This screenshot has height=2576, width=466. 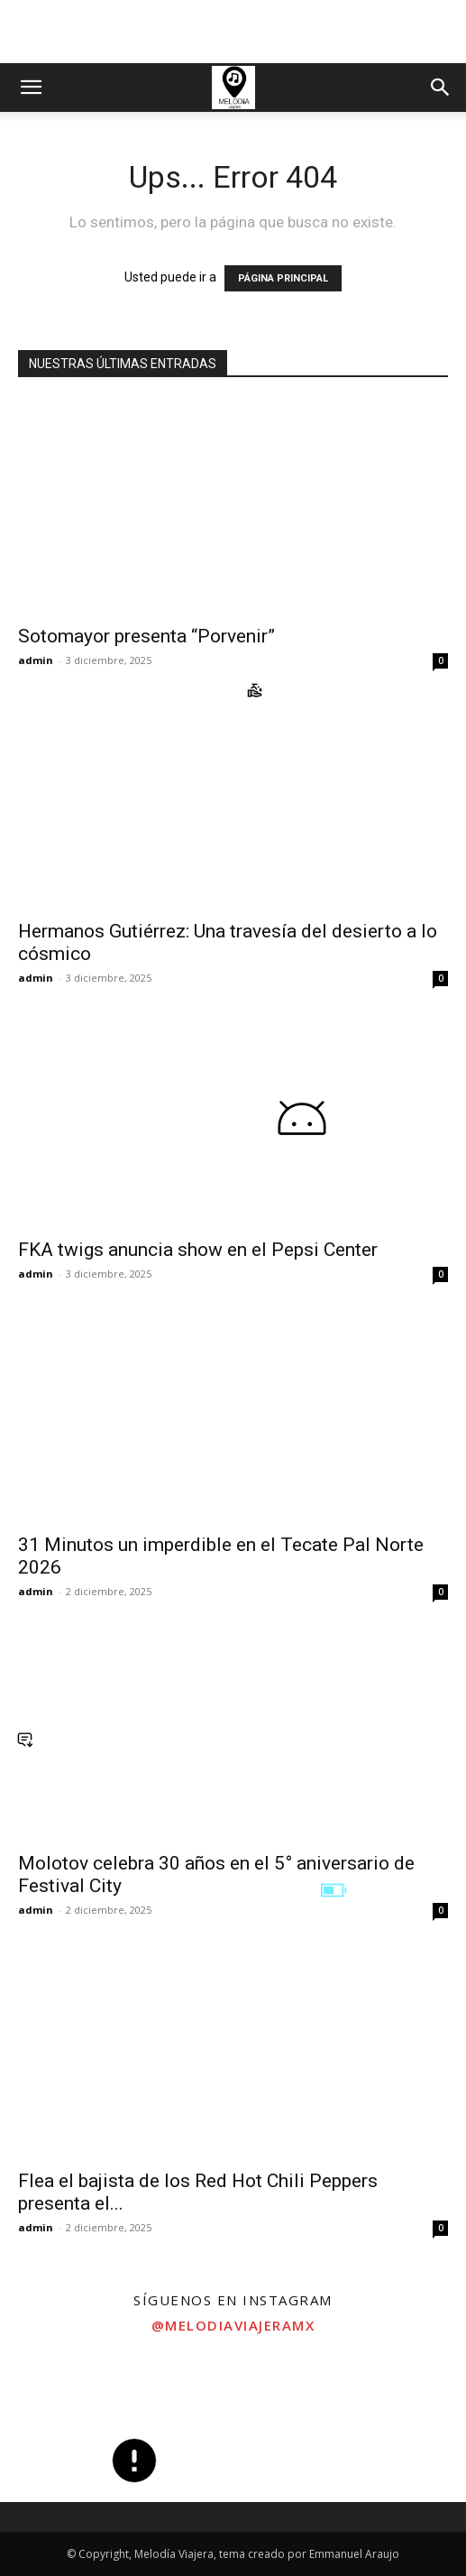 What do you see at coordinates (24, 1739) in the screenshot?
I see `download message or conversation` at bounding box center [24, 1739].